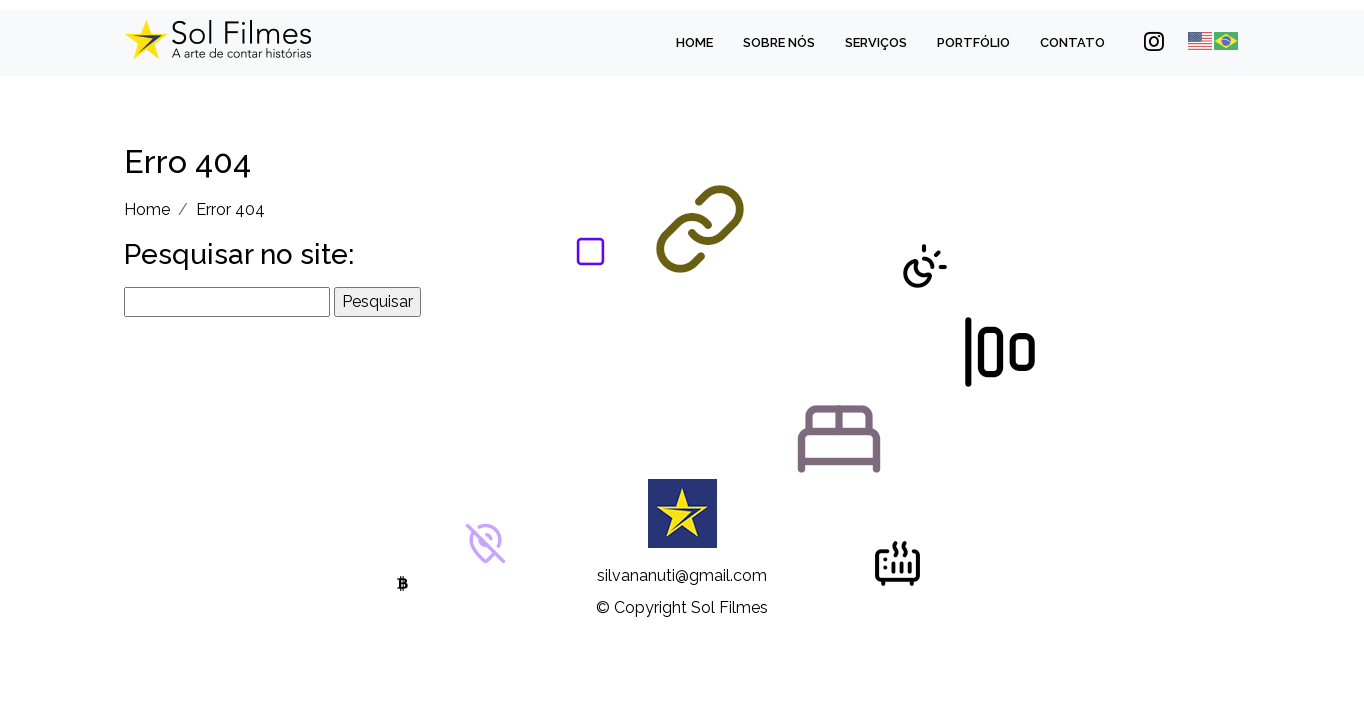 The height and width of the screenshot is (720, 1364). What do you see at coordinates (402, 583) in the screenshot?
I see `bitcoin cryptocurrency logo` at bounding box center [402, 583].